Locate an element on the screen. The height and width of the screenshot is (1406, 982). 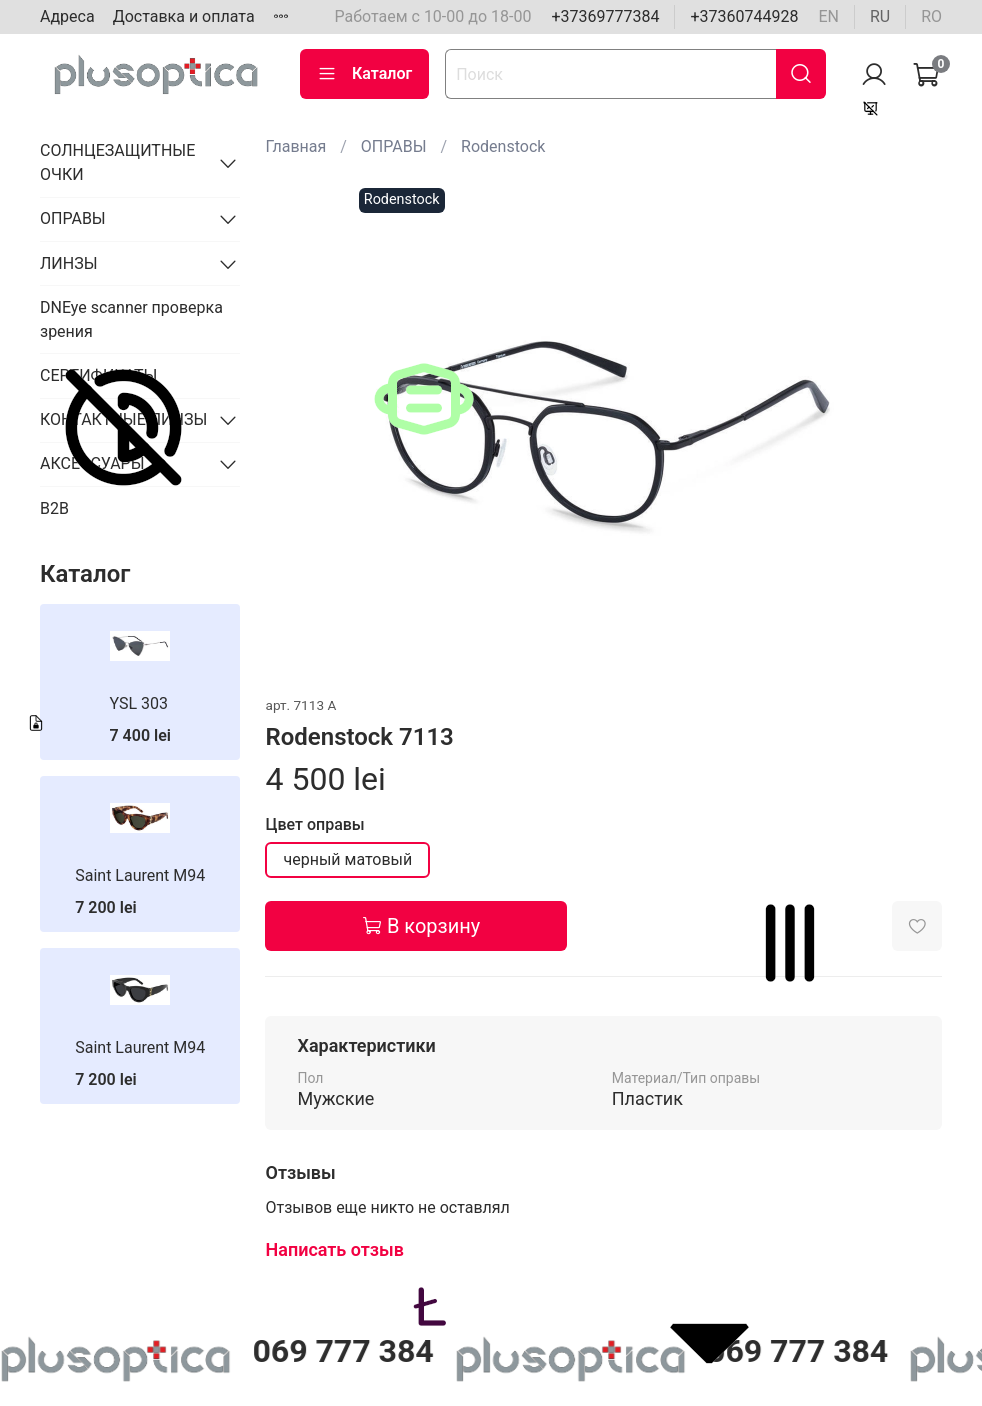
stop screen sharing or presentation mode is located at coordinates (870, 108).